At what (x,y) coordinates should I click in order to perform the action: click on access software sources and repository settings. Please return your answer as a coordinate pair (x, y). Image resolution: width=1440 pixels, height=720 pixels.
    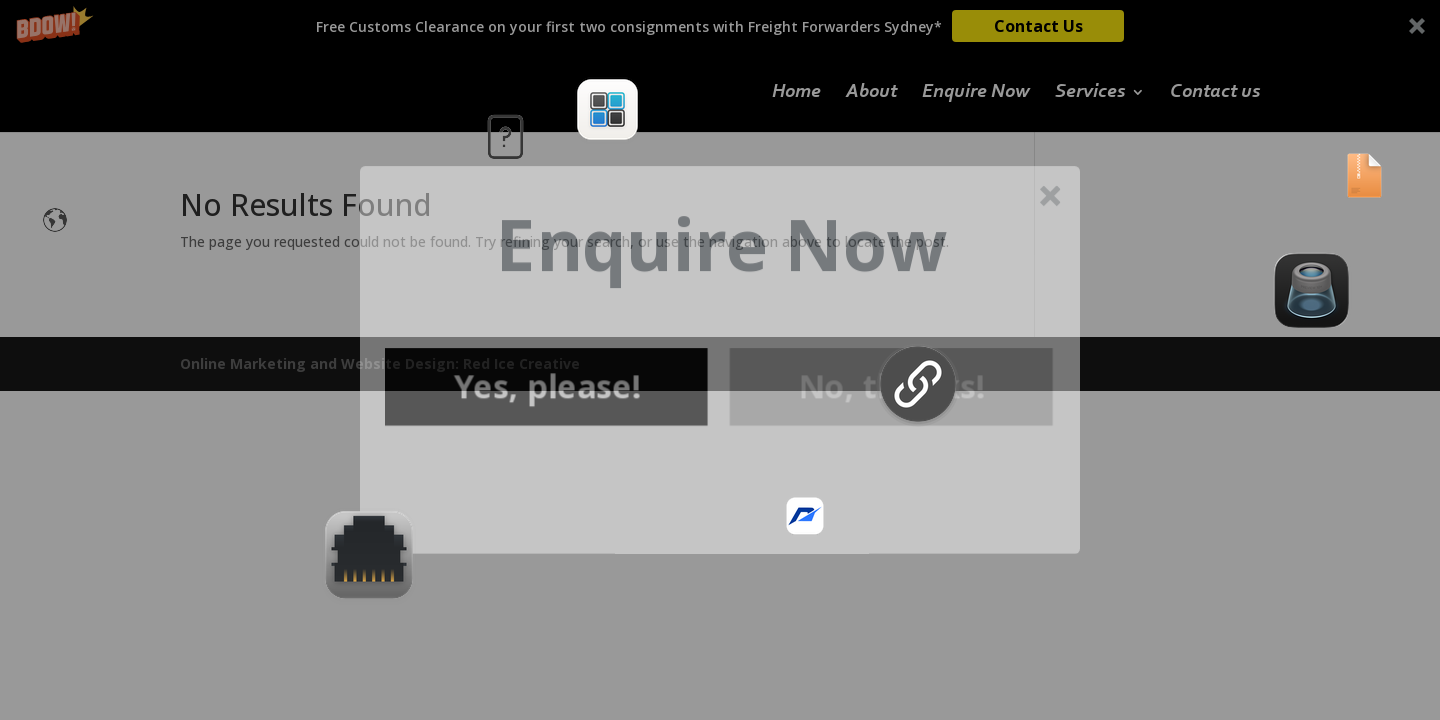
    Looking at the image, I should click on (55, 220).